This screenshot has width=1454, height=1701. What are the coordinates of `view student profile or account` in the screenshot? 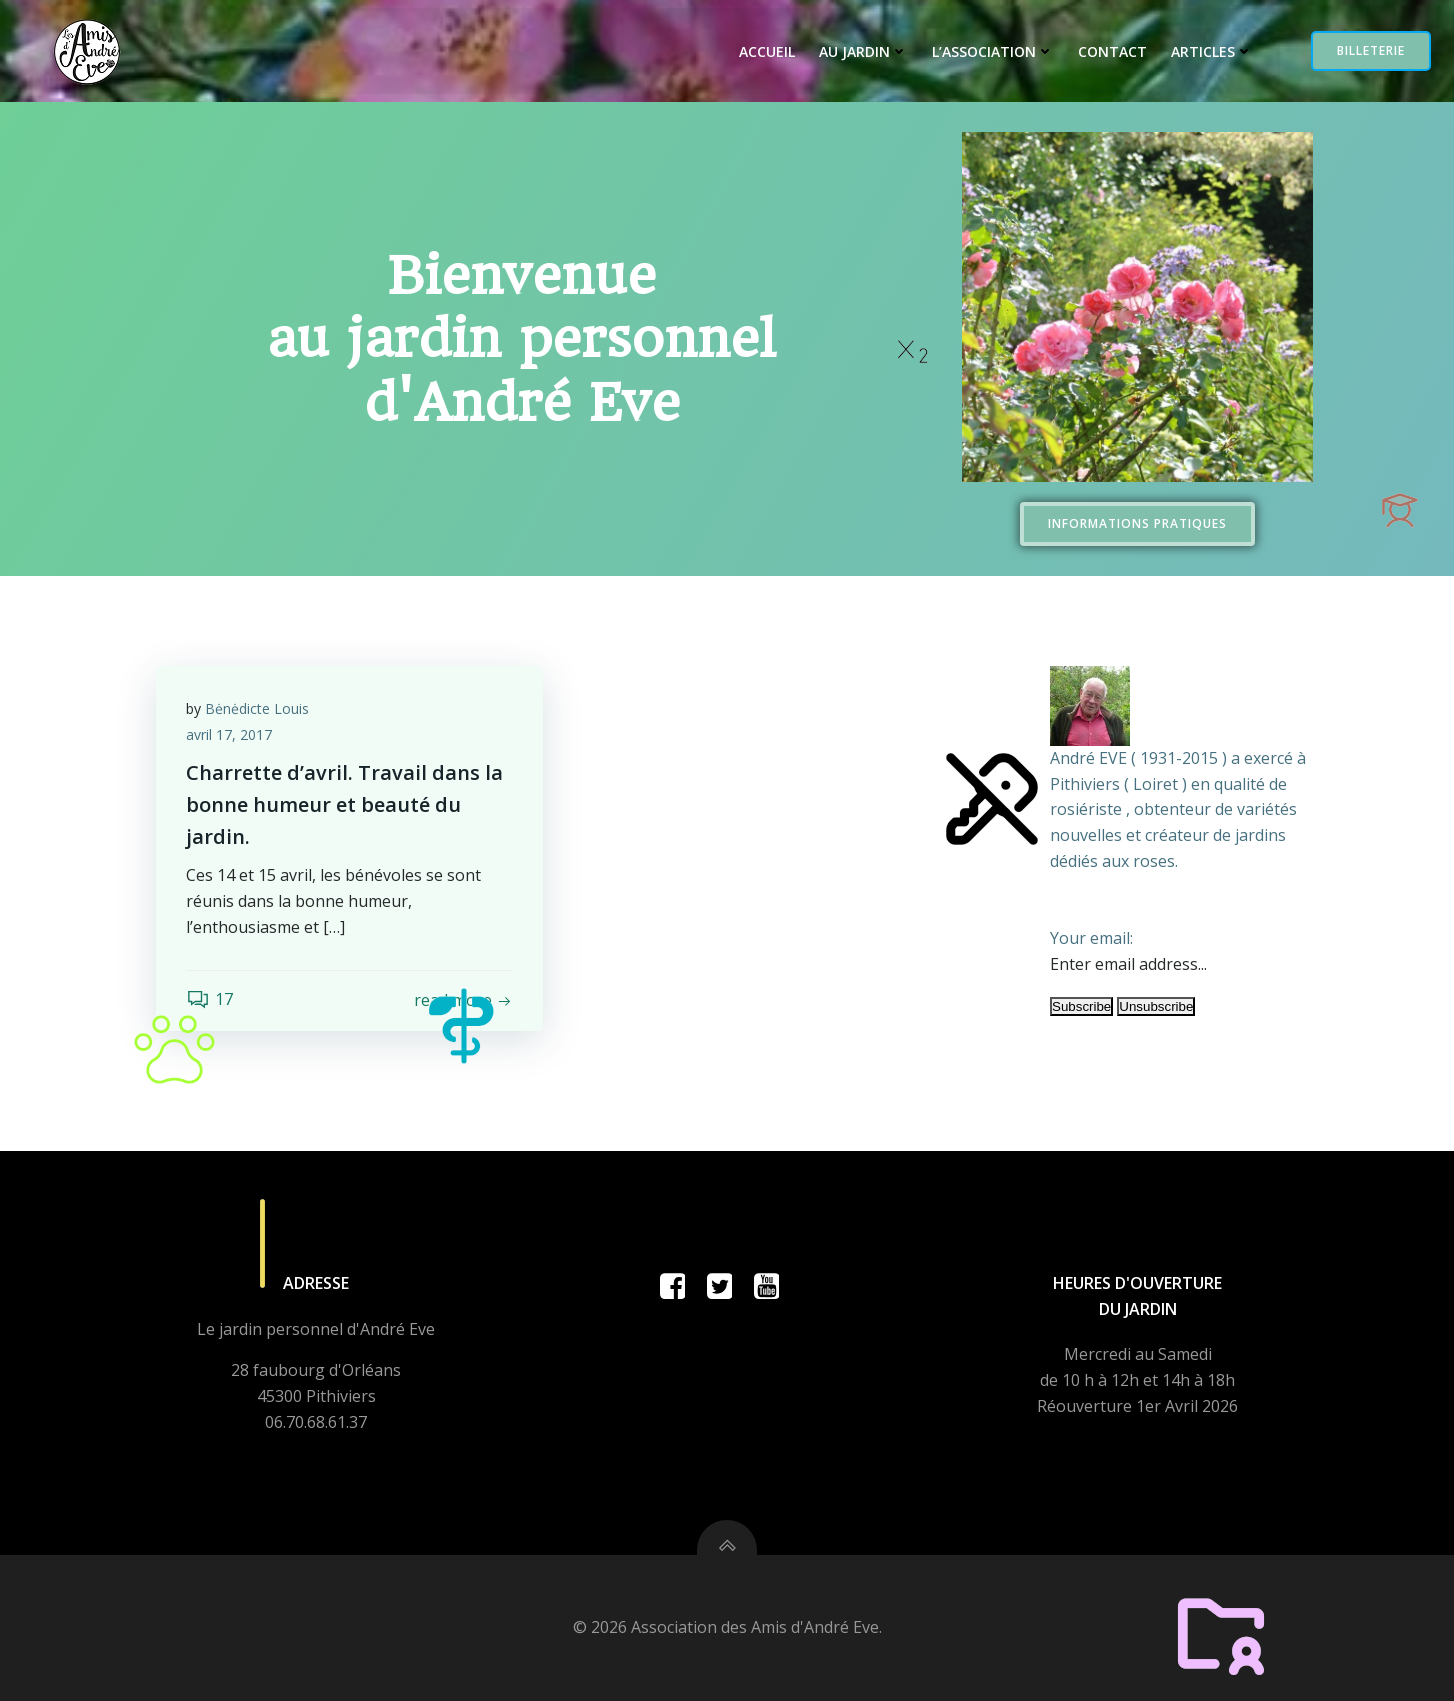 It's located at (1400, 511).